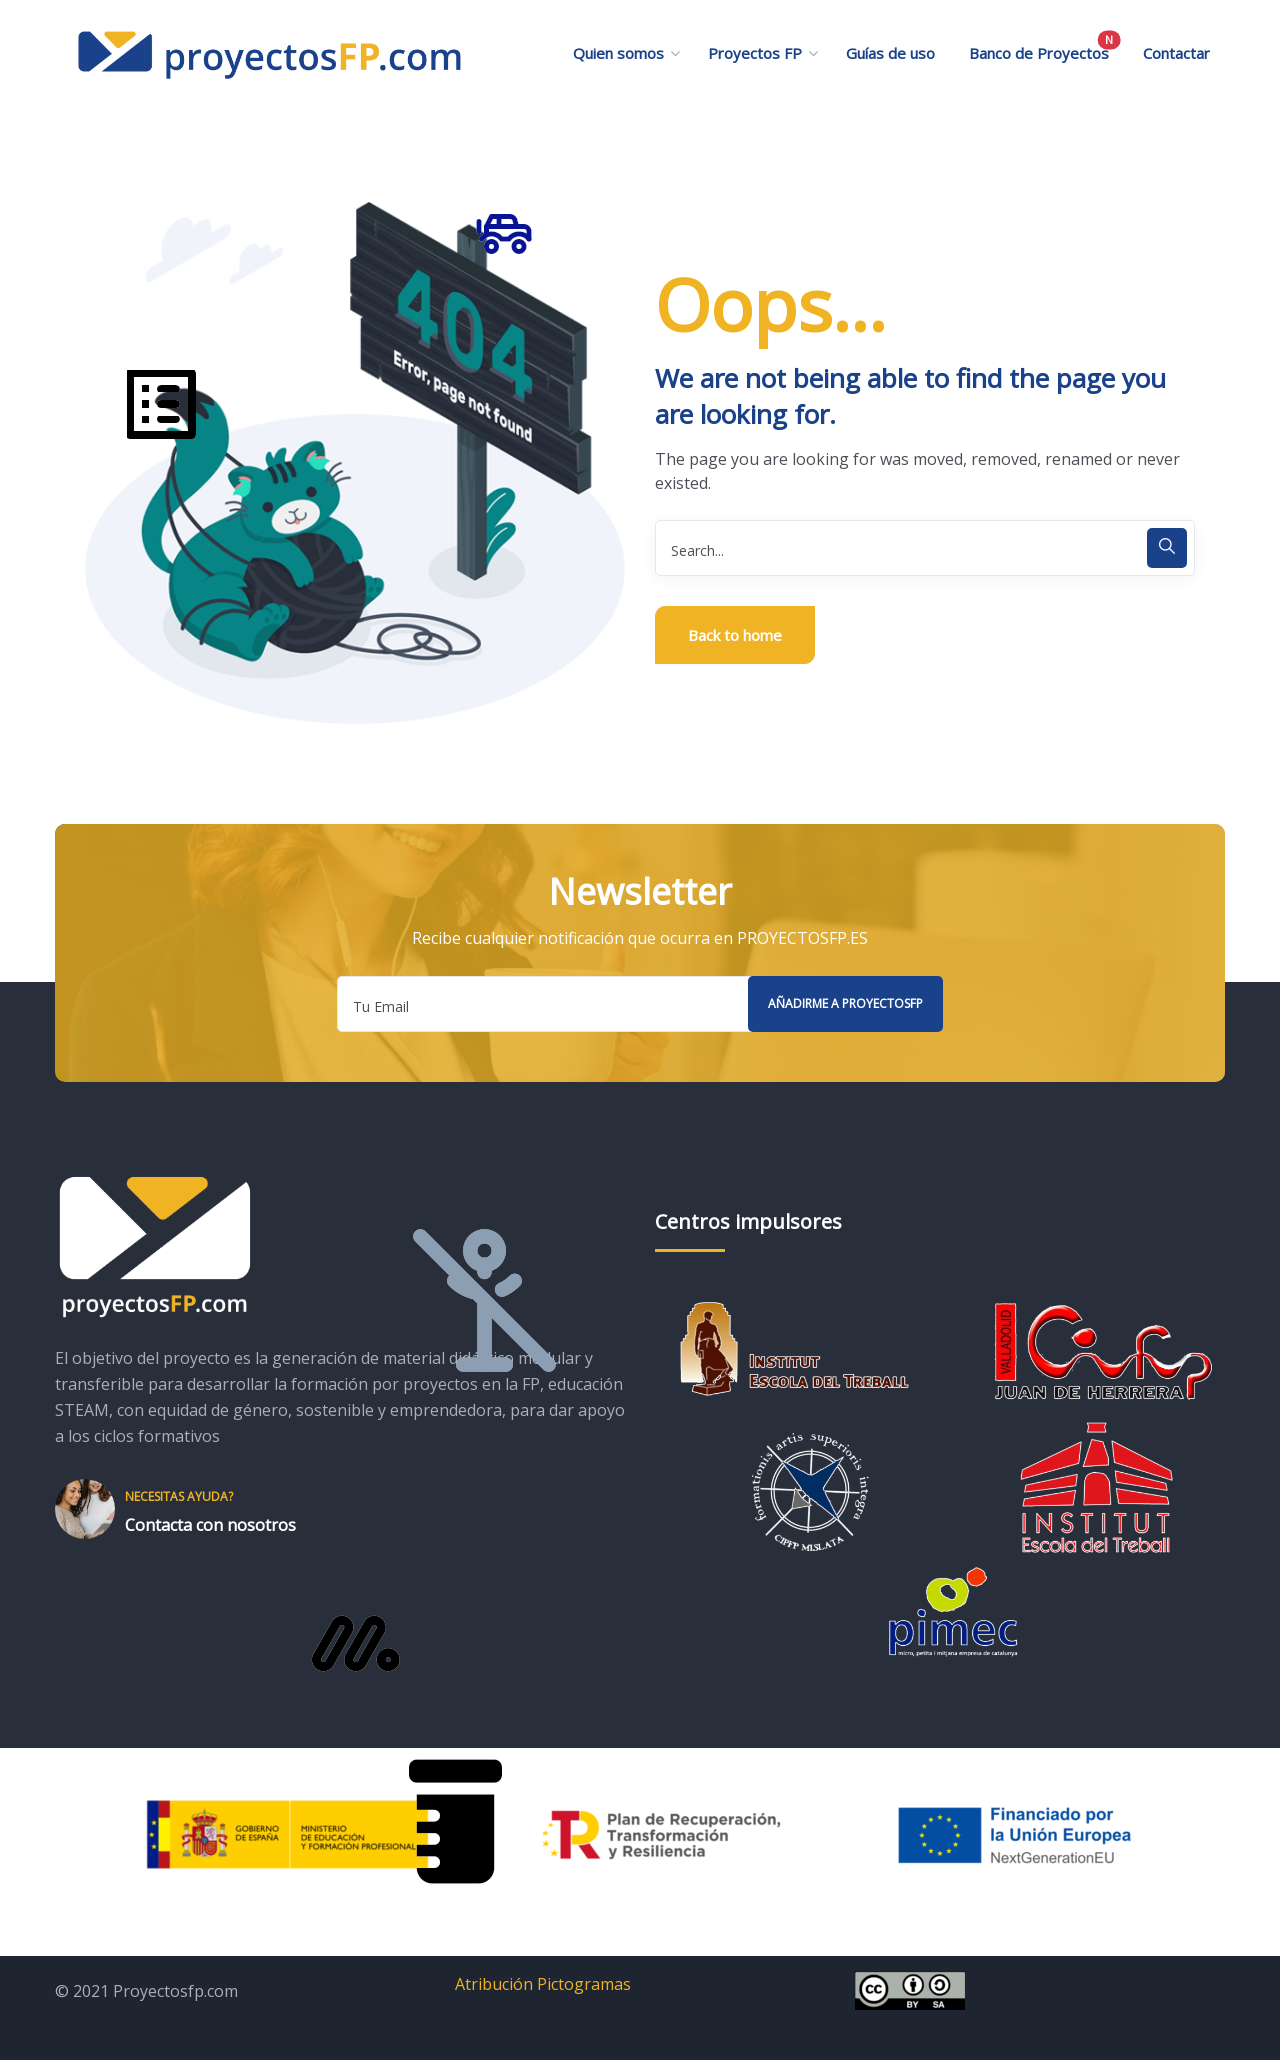 The width and height of the screenshot is (1280, 2060). Describe the element at coordinates (353, 1643) in the screenshot. I see `open monday.com workspace` at that location.